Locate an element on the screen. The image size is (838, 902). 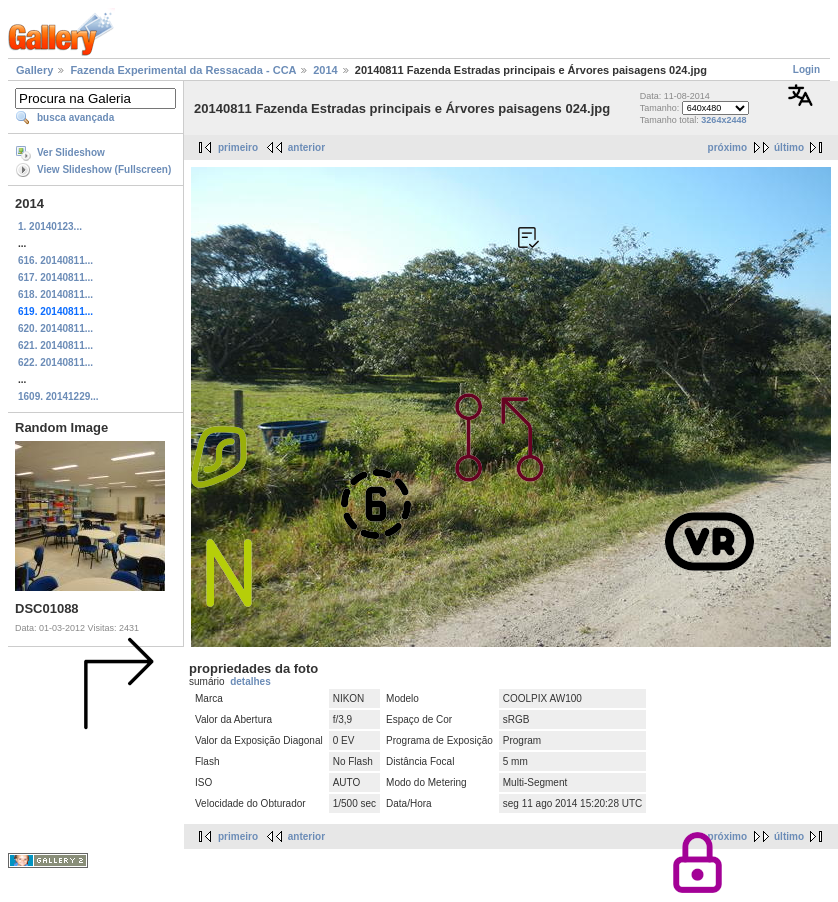
redirect or forward content is located at coordinates (111, 683).